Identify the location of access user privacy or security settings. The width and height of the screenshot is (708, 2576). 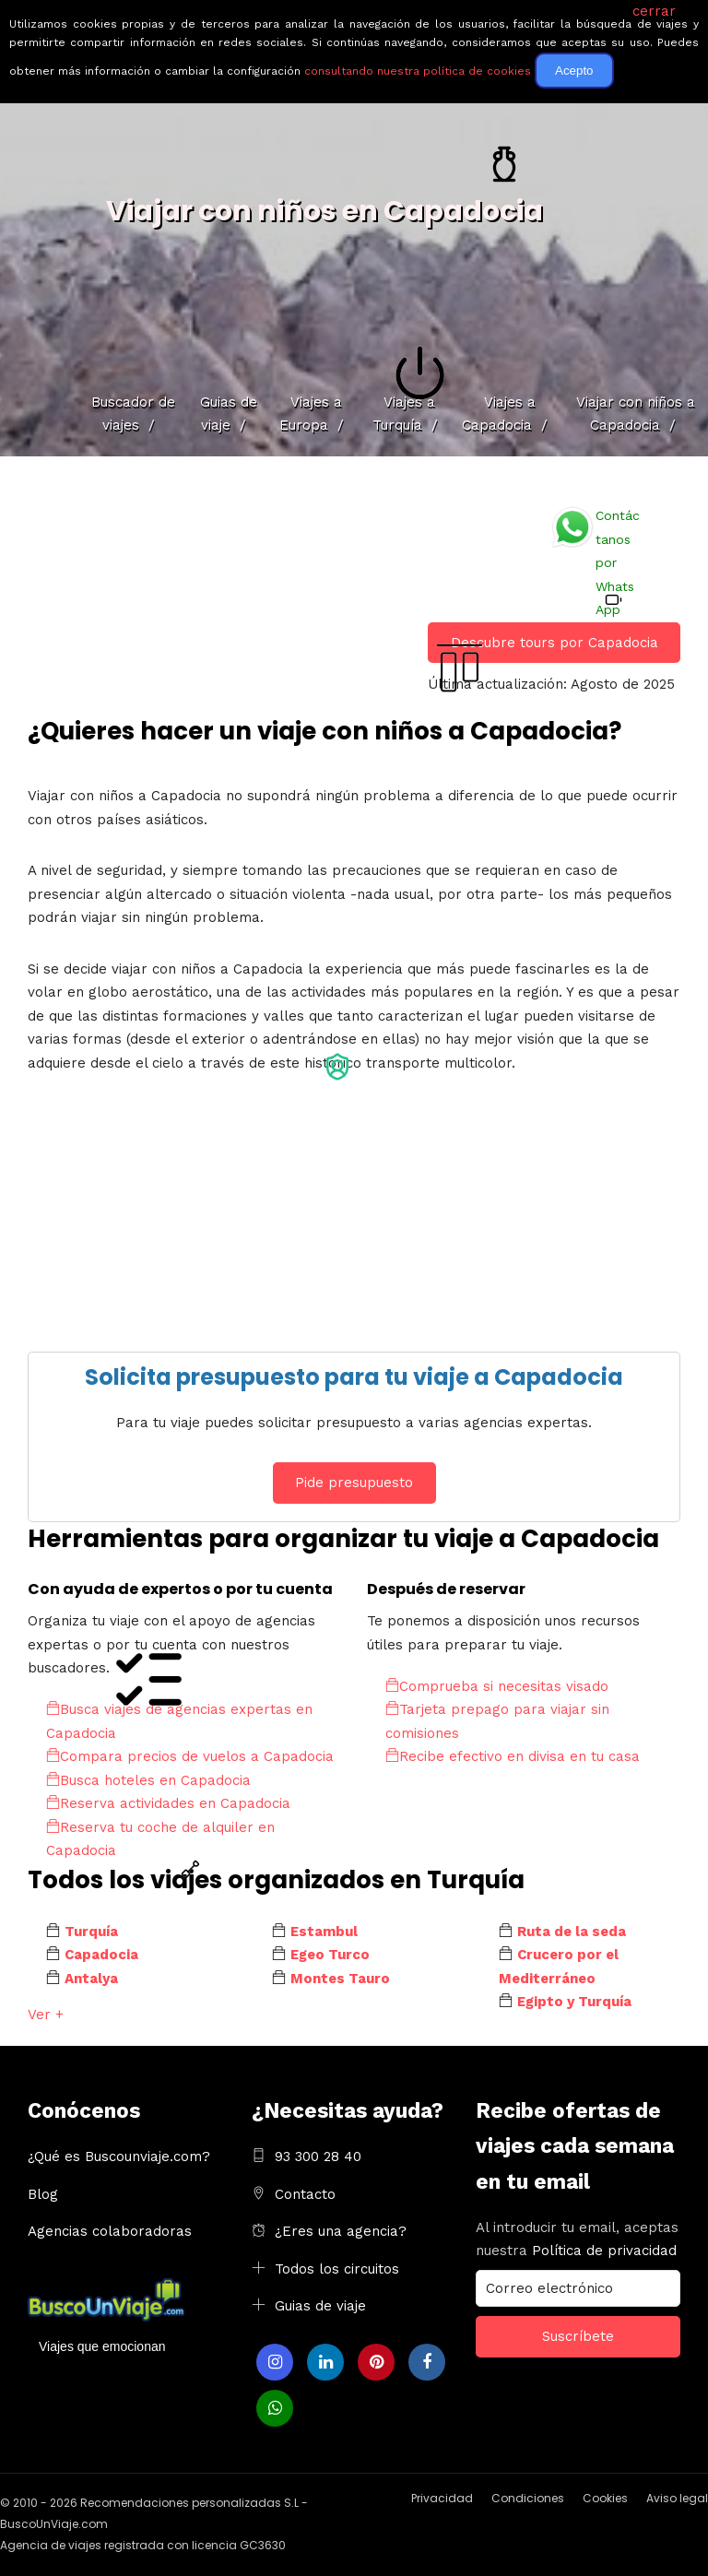
(337, 1067).